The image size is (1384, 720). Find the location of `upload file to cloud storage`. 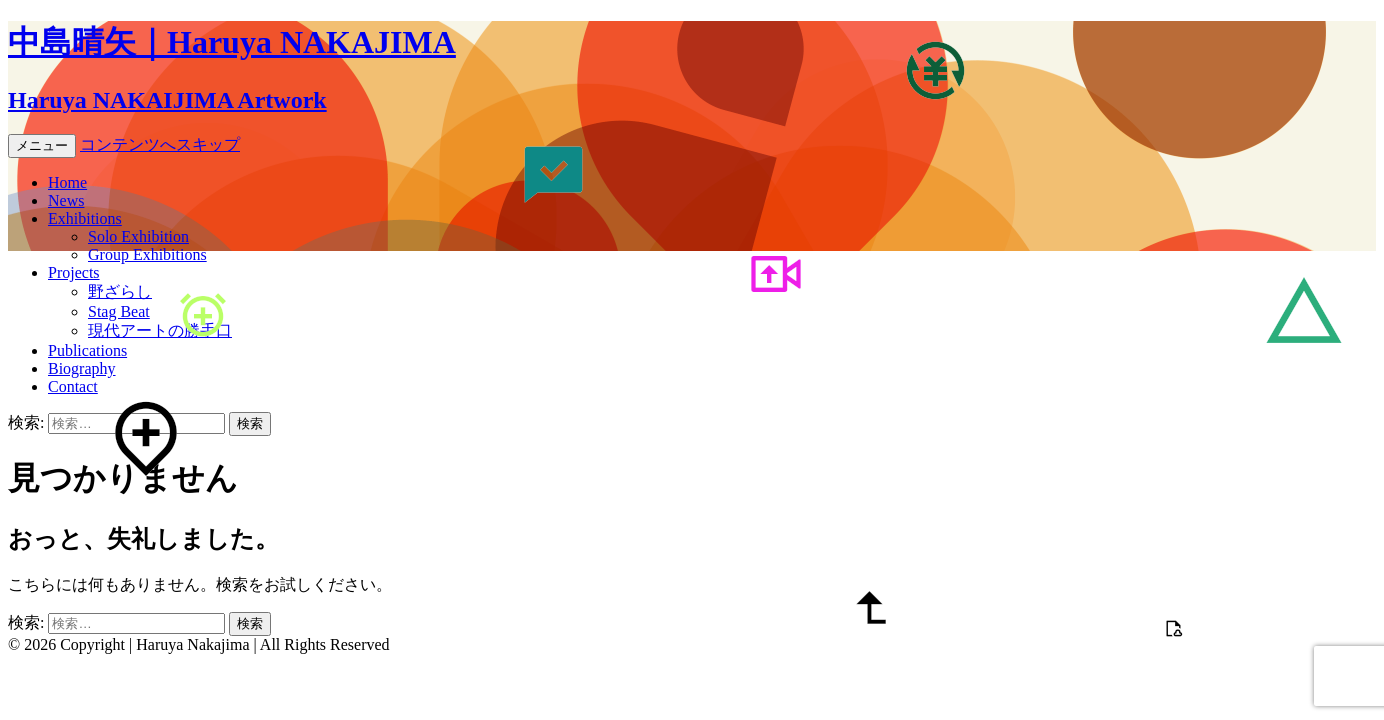

upload file to cloud storage is located at coordinates (1173, 628).